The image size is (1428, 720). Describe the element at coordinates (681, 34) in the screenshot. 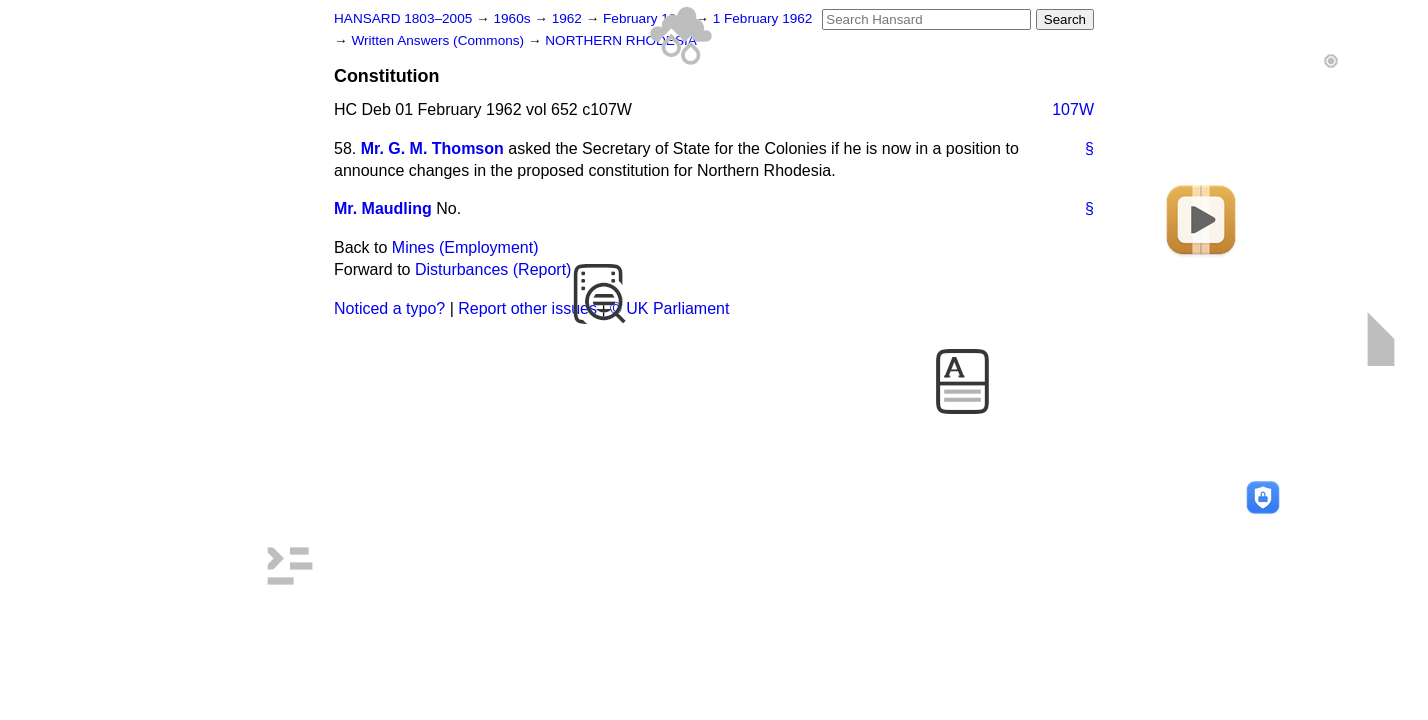

I see `indicates scattered showers or light rain conditions` at that location.